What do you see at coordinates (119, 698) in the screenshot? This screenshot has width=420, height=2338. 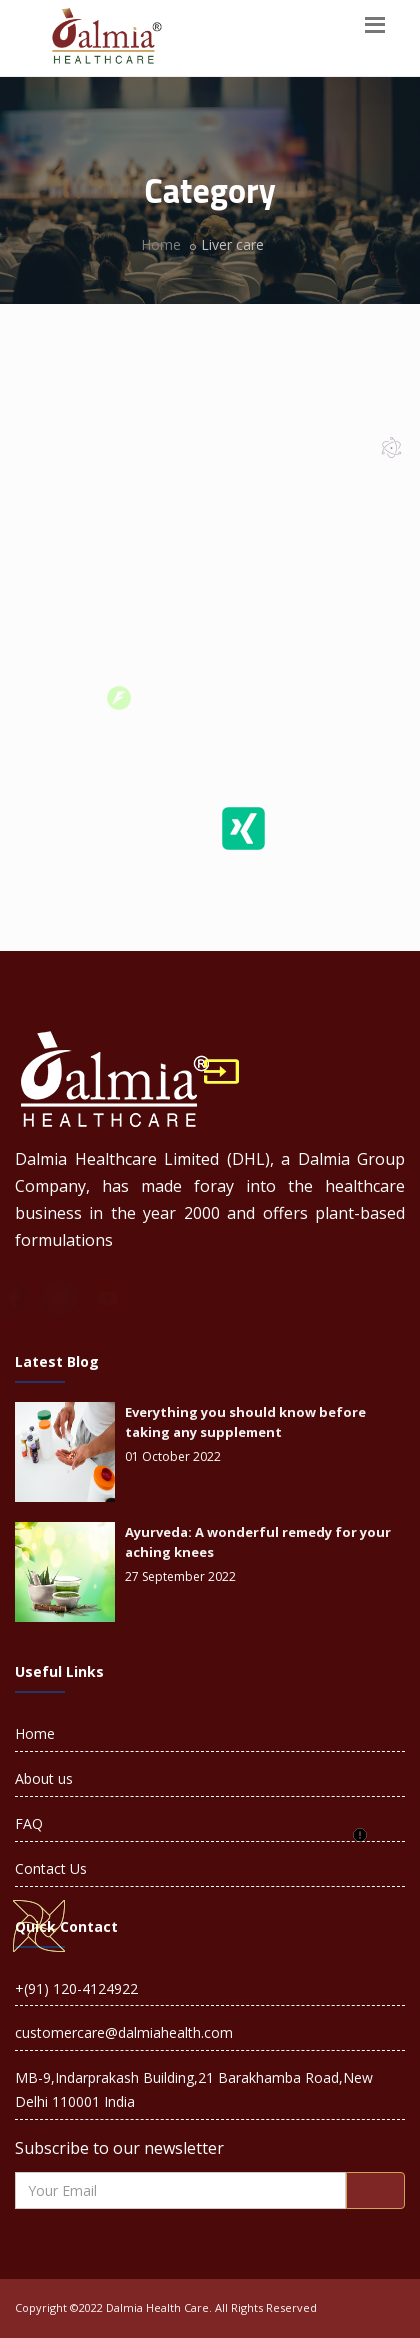 I see `FastAPI framework branding or integration` at bounding box center [119, 698].